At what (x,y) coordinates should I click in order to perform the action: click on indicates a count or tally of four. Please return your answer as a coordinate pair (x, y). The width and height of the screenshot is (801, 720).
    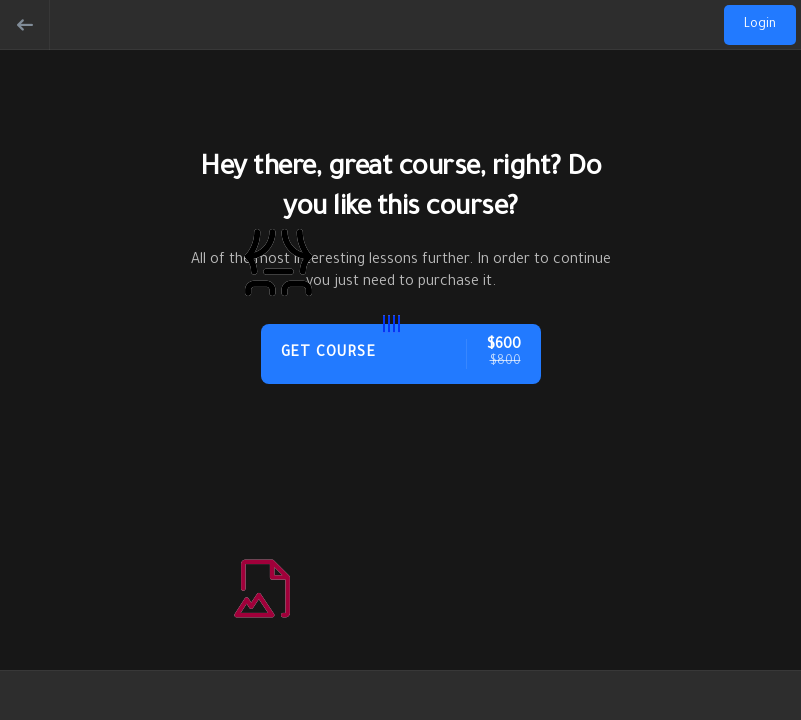
    Looking at the image, I should click on (392, 324).